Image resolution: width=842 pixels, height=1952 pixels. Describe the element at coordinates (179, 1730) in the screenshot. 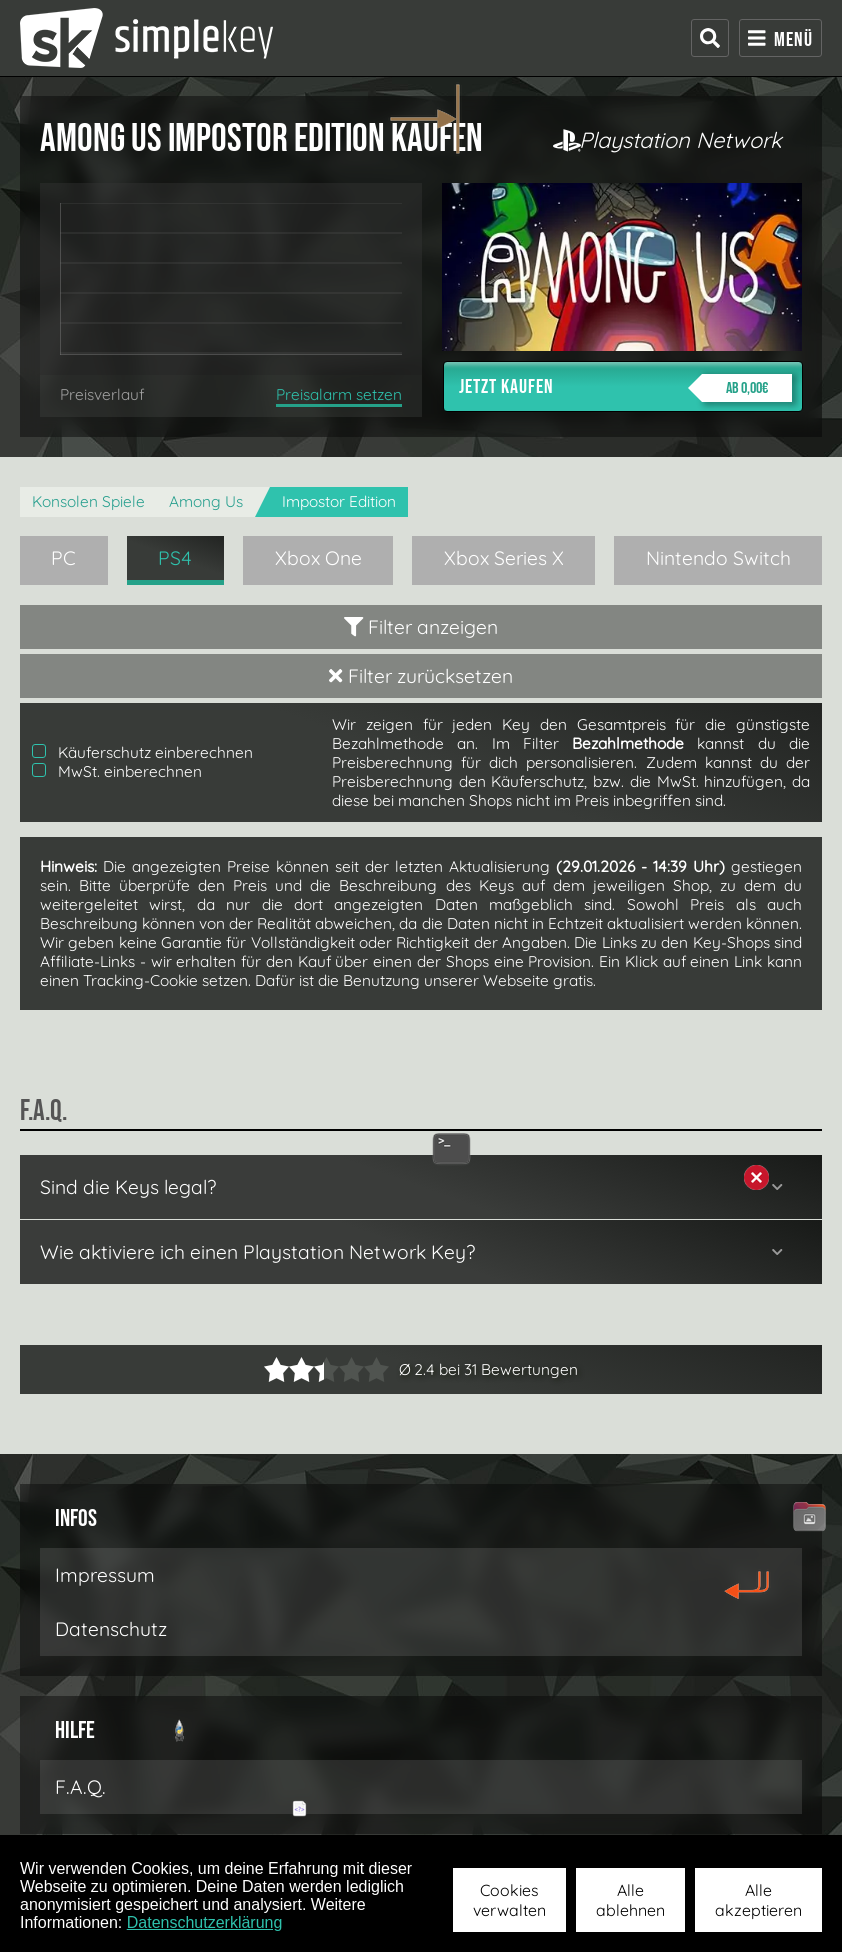

I see `launch python interpreter application` at that location.